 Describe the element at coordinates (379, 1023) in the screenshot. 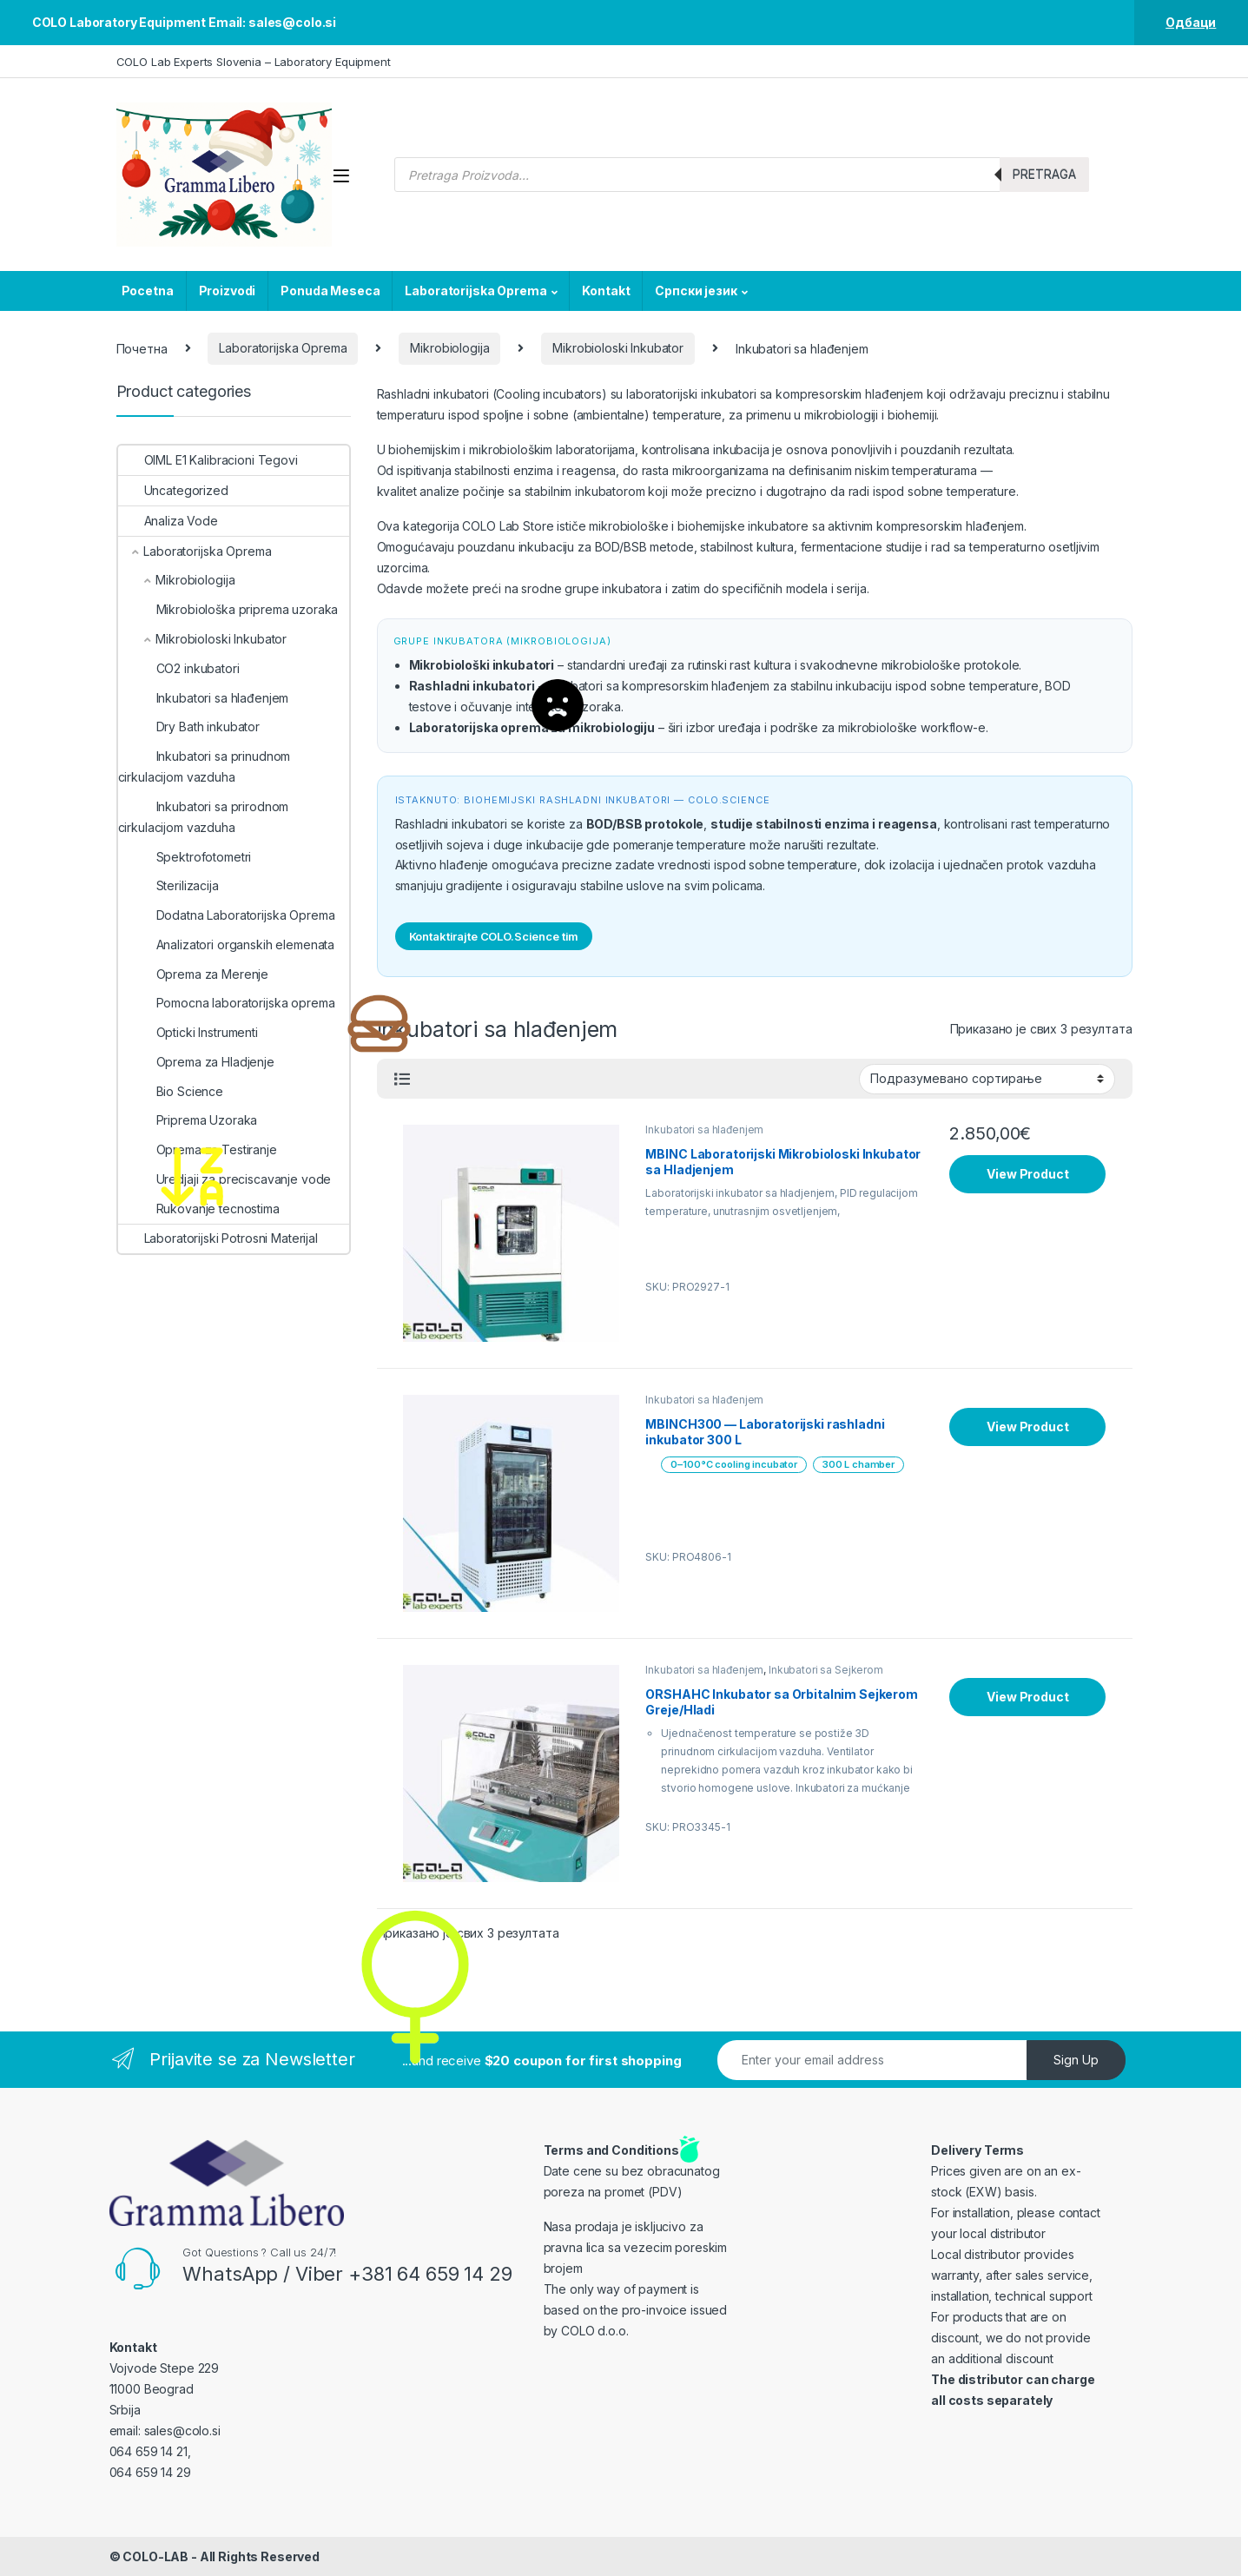

I see `view food or restaurant options` at that location.